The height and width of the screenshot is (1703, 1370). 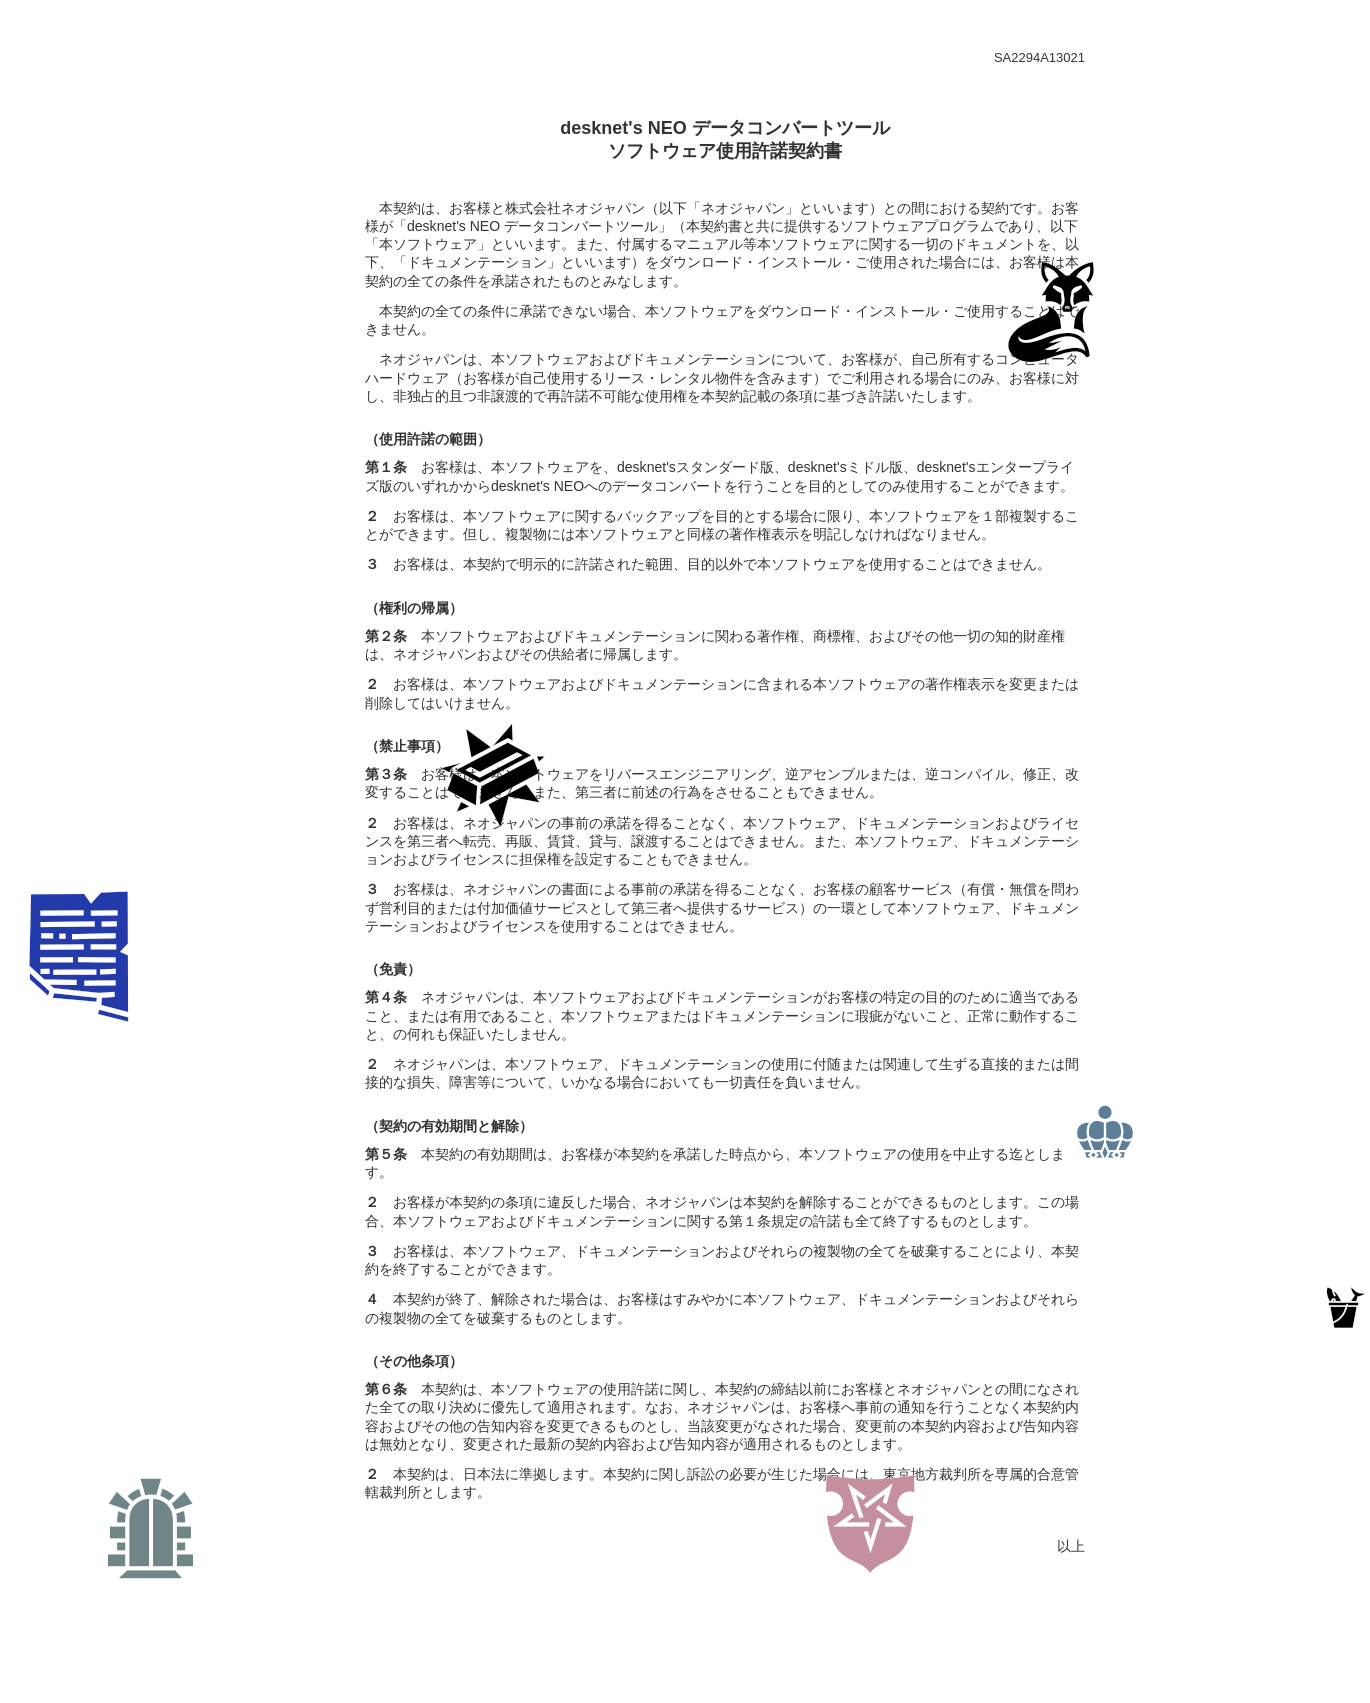 What do you see at coordinates (493, 774) in the screenshot?
I see `view in-game currency or gold balance` at bounding box center [493, 774].